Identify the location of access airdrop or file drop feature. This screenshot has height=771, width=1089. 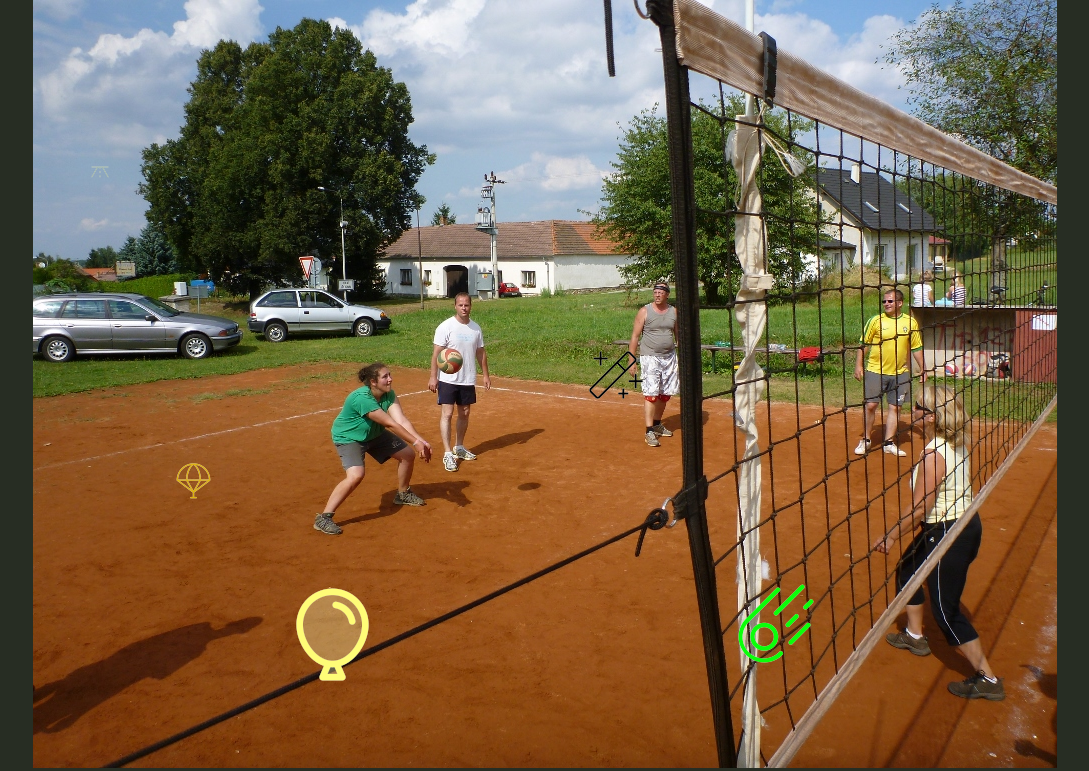
(193, 481).